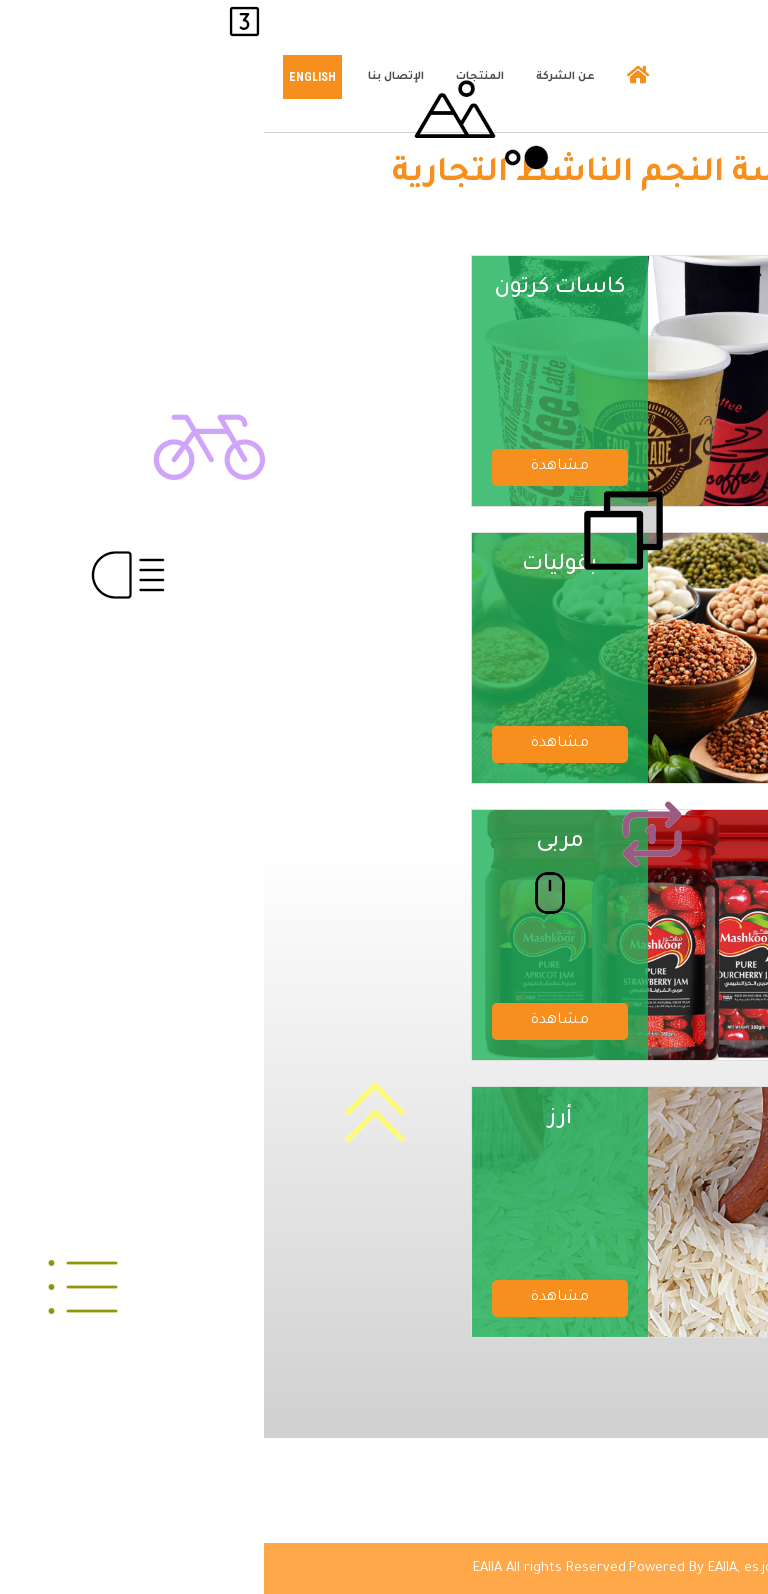 The image size is (768, 1594). Describe the element at coordinates (623, 530) in the screenshot. I see `copy to clipboard` at that location.